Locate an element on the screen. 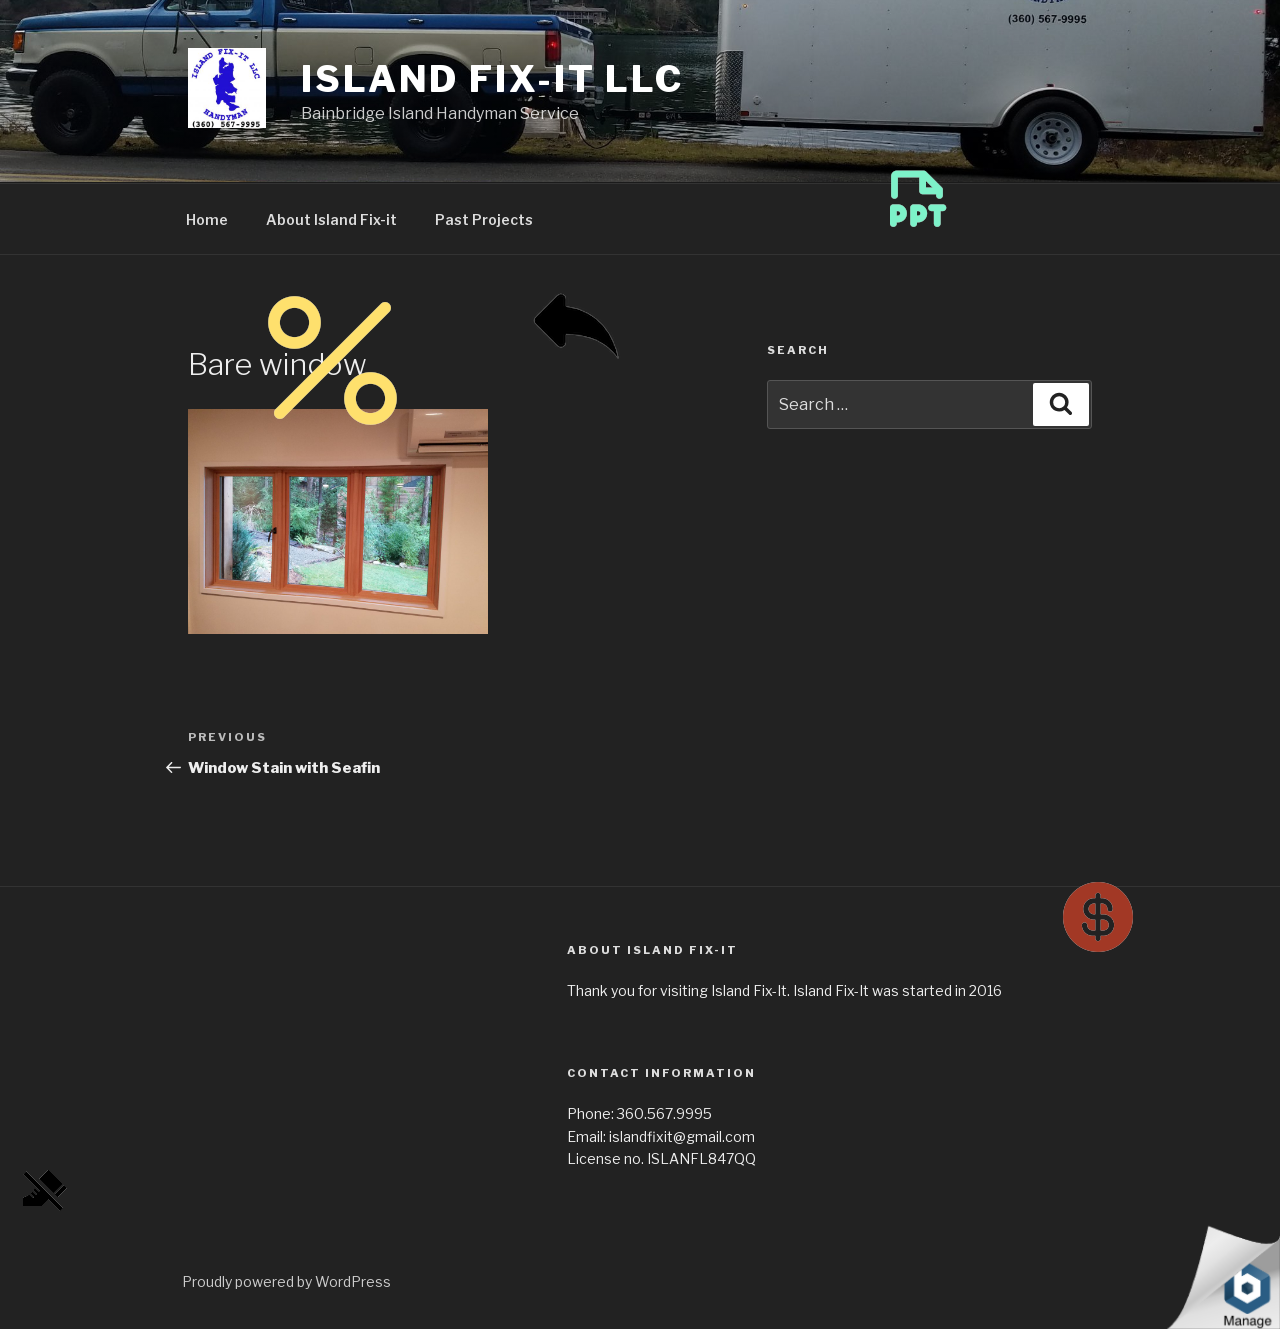  open a PowerPoint presentation file is located at coordinates (917, 201).